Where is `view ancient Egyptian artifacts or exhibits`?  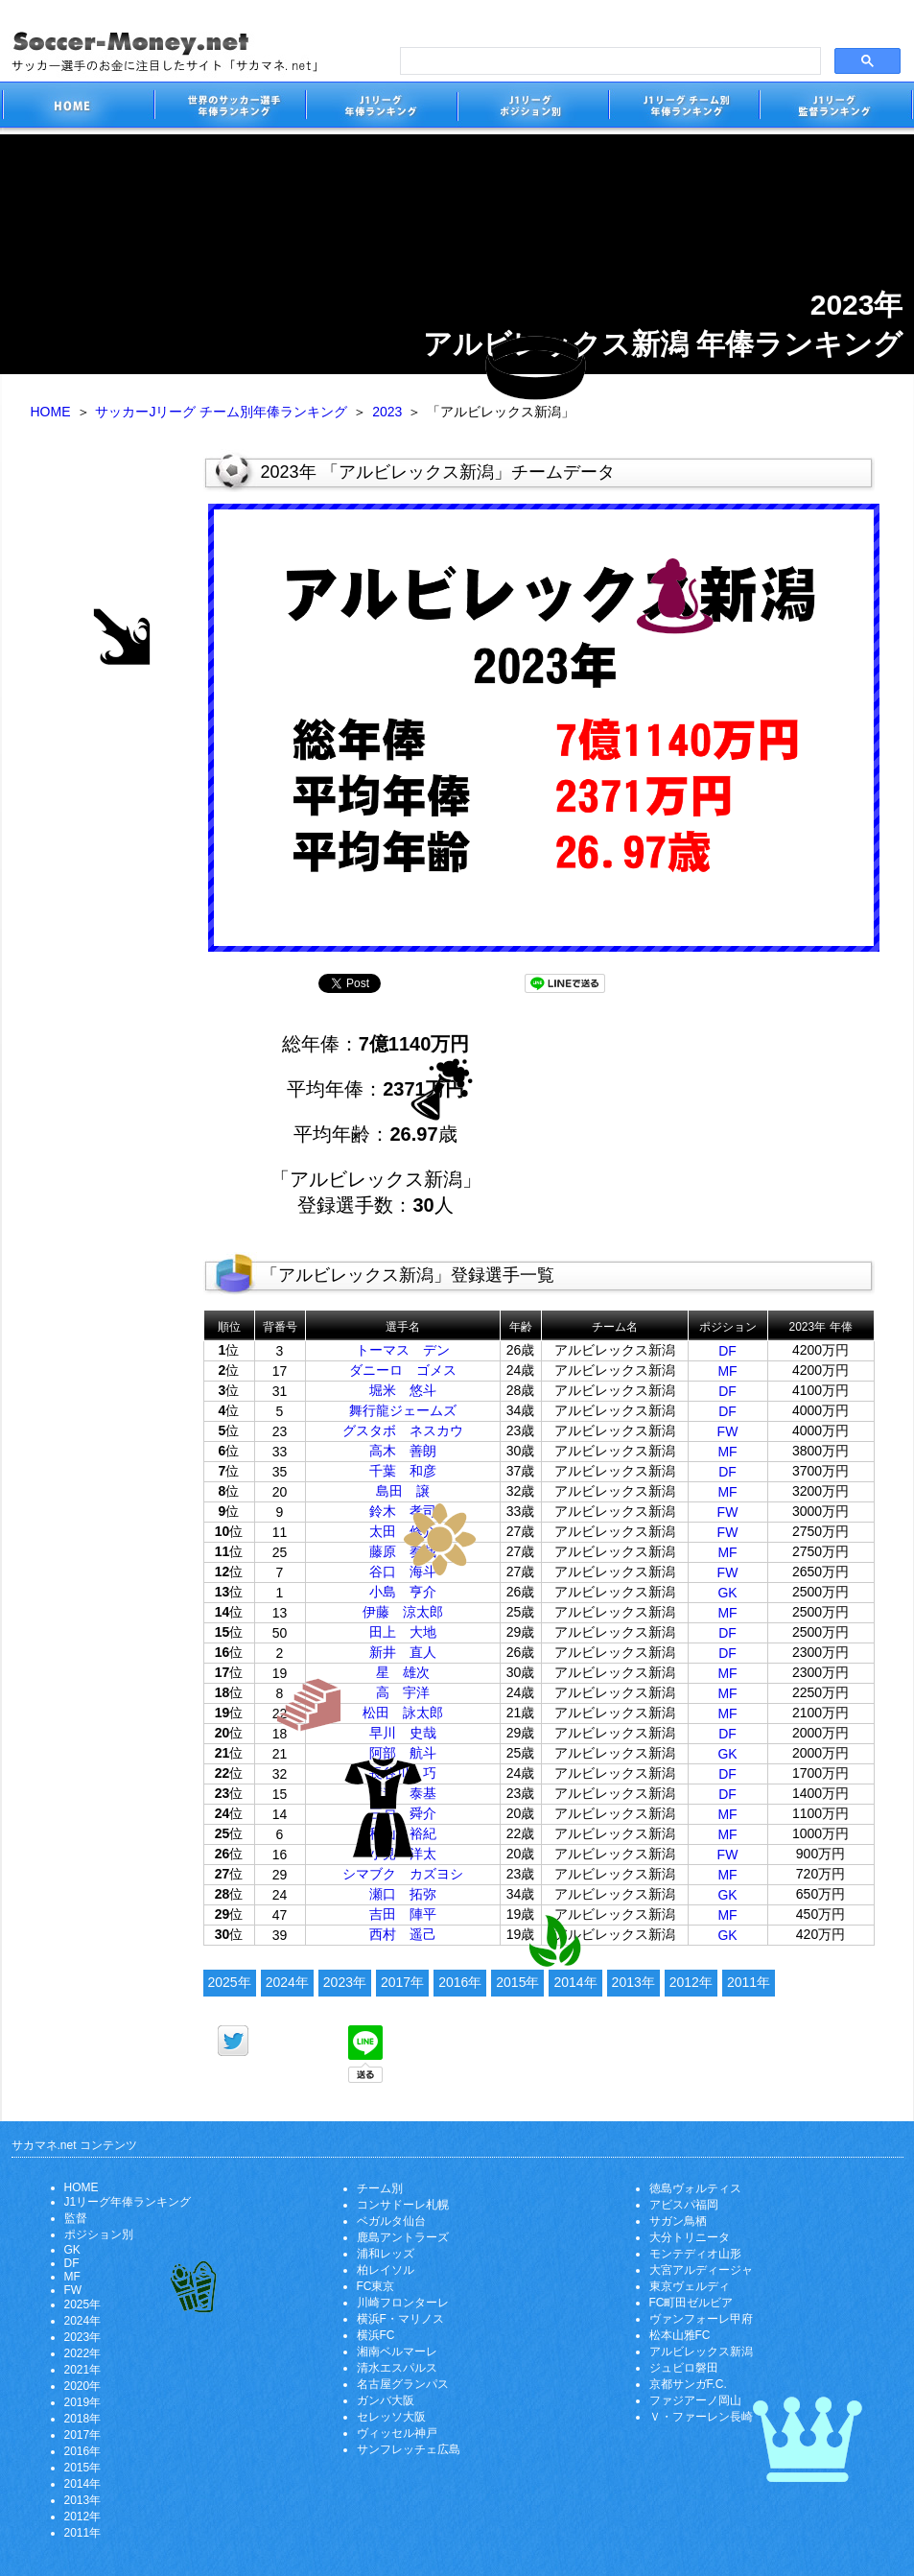
view ancient Egyptian artifacts or exhibits is located at coordinates (193, 2286).